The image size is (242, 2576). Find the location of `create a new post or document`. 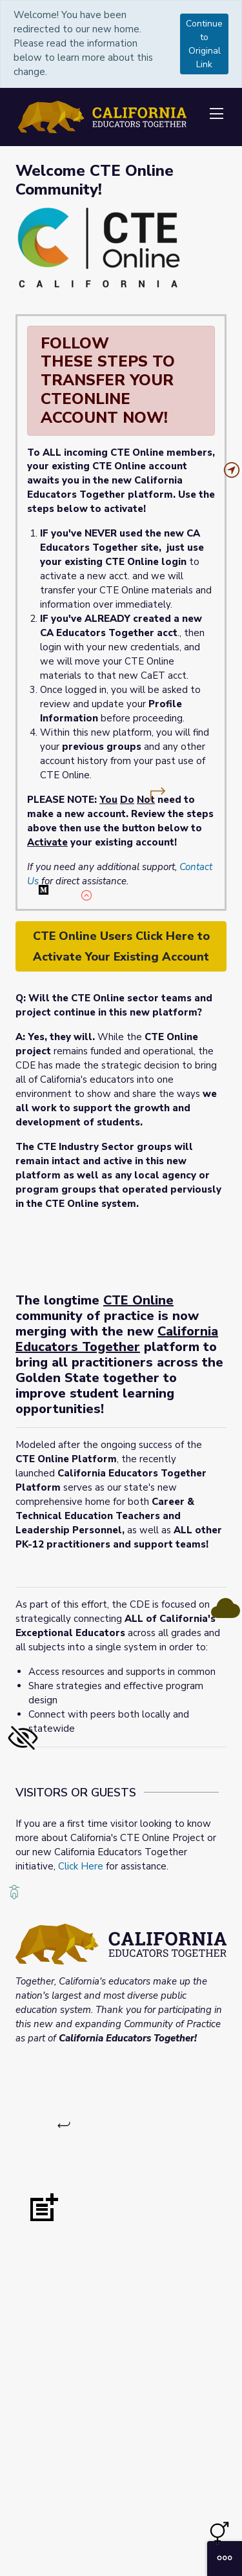

create a new post or document is located at coordinates (43, 2208).